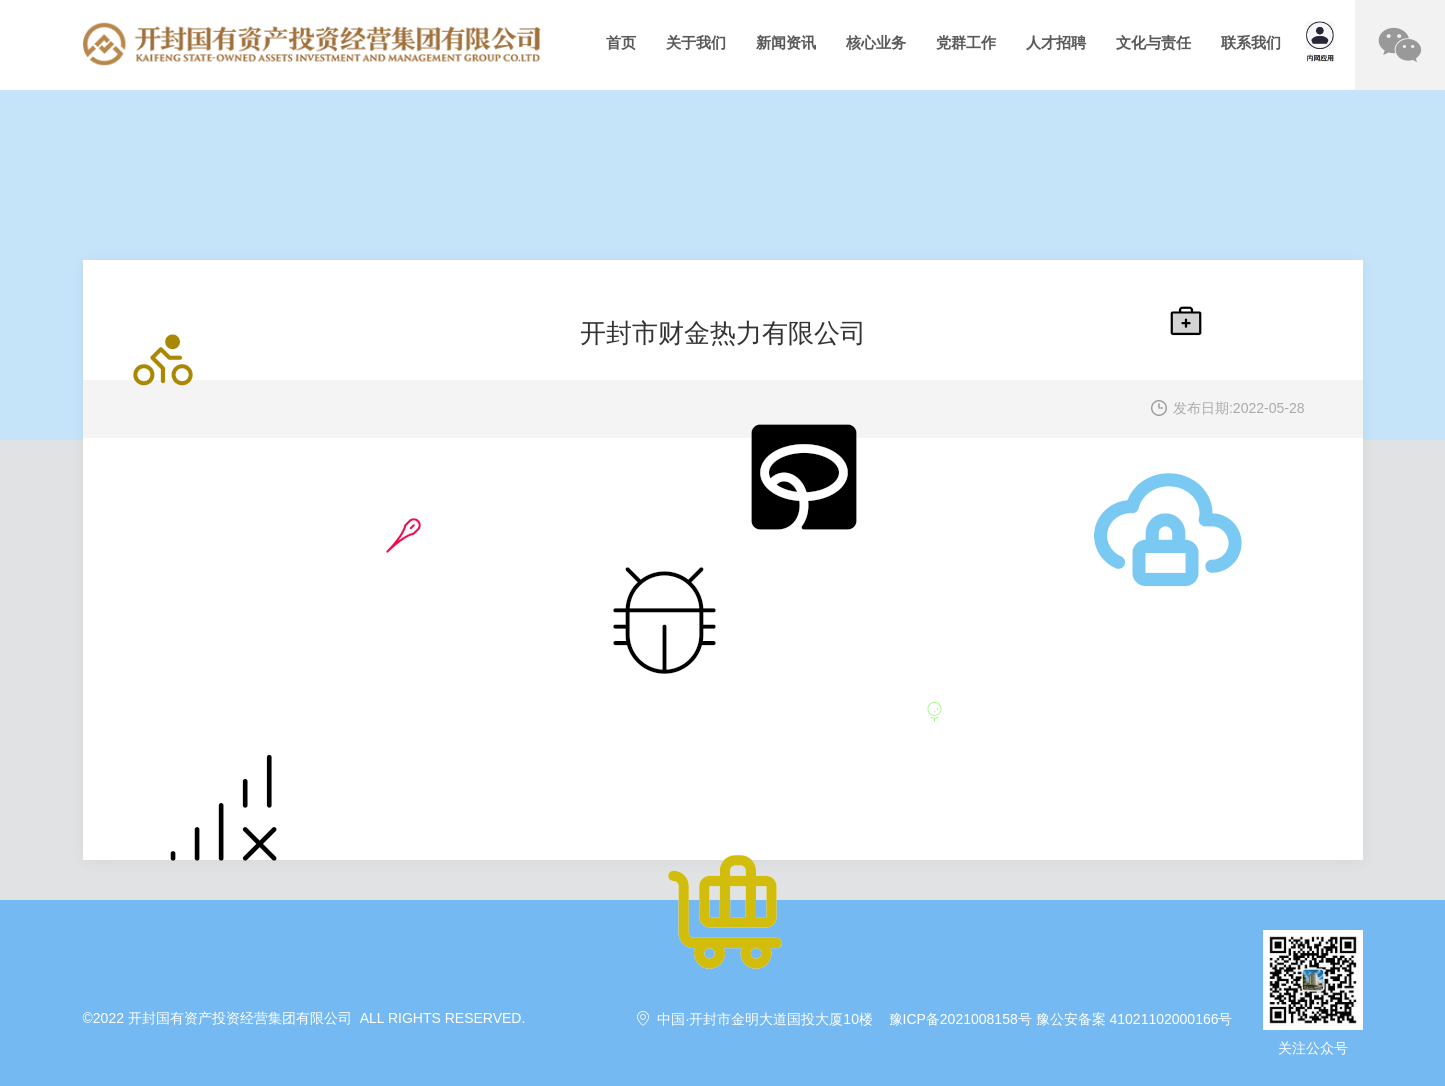 This screenshot has width=1445, height=1086. I want to click on baggage claim area indicator, so click(725, 912).